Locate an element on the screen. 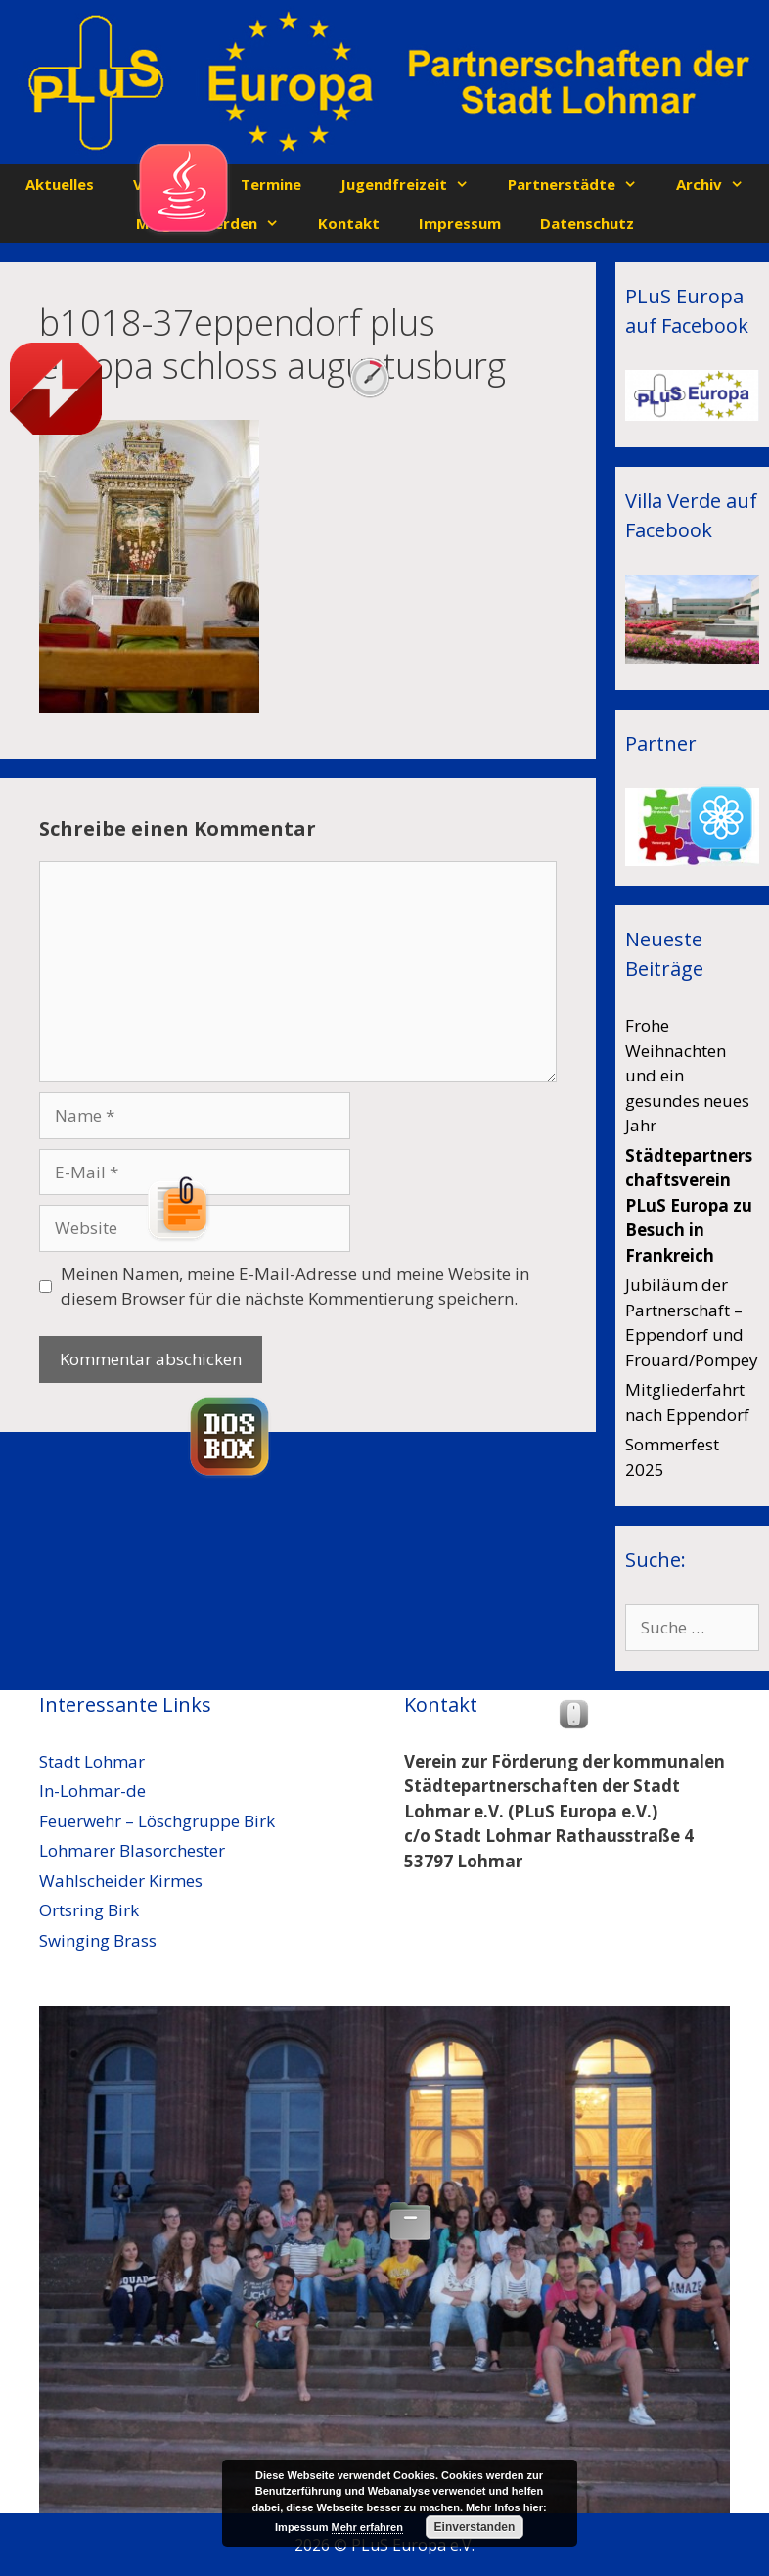 This screenshot has height=2576, width=769. open the files application is located at coordinates (410, 2221).